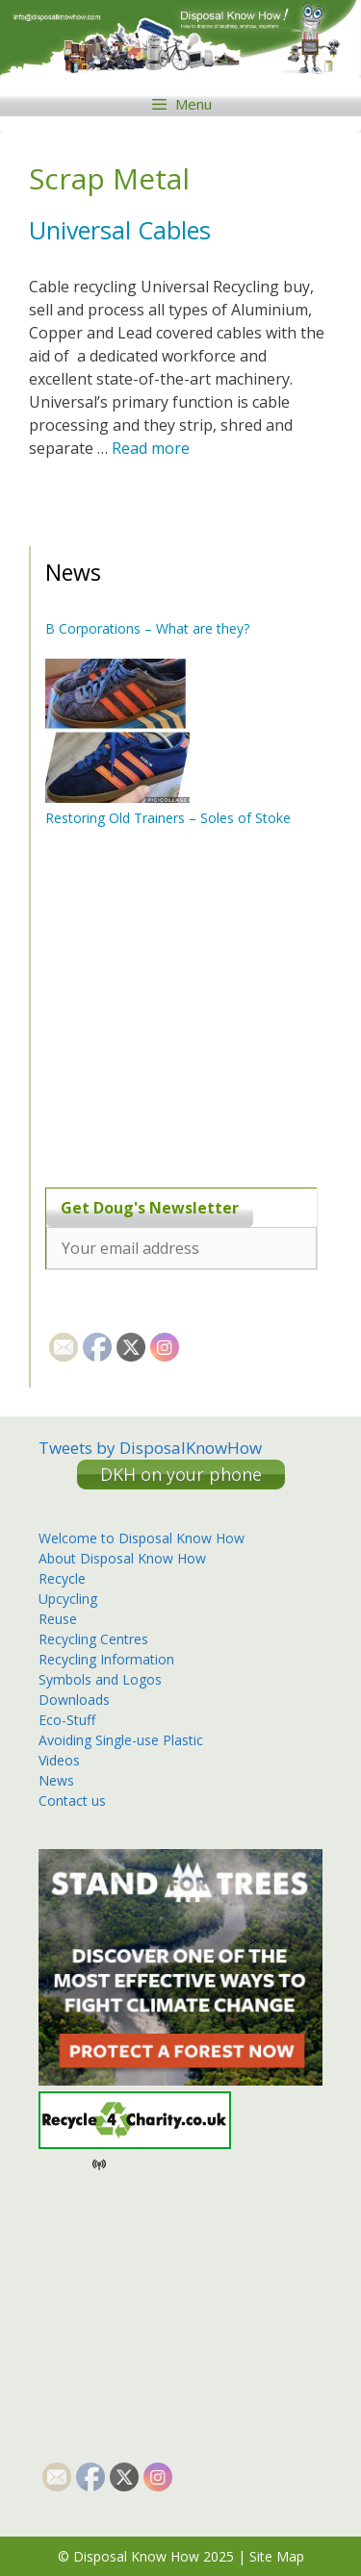  I want to click on access radio or audio streaming, so click(99, 2164).